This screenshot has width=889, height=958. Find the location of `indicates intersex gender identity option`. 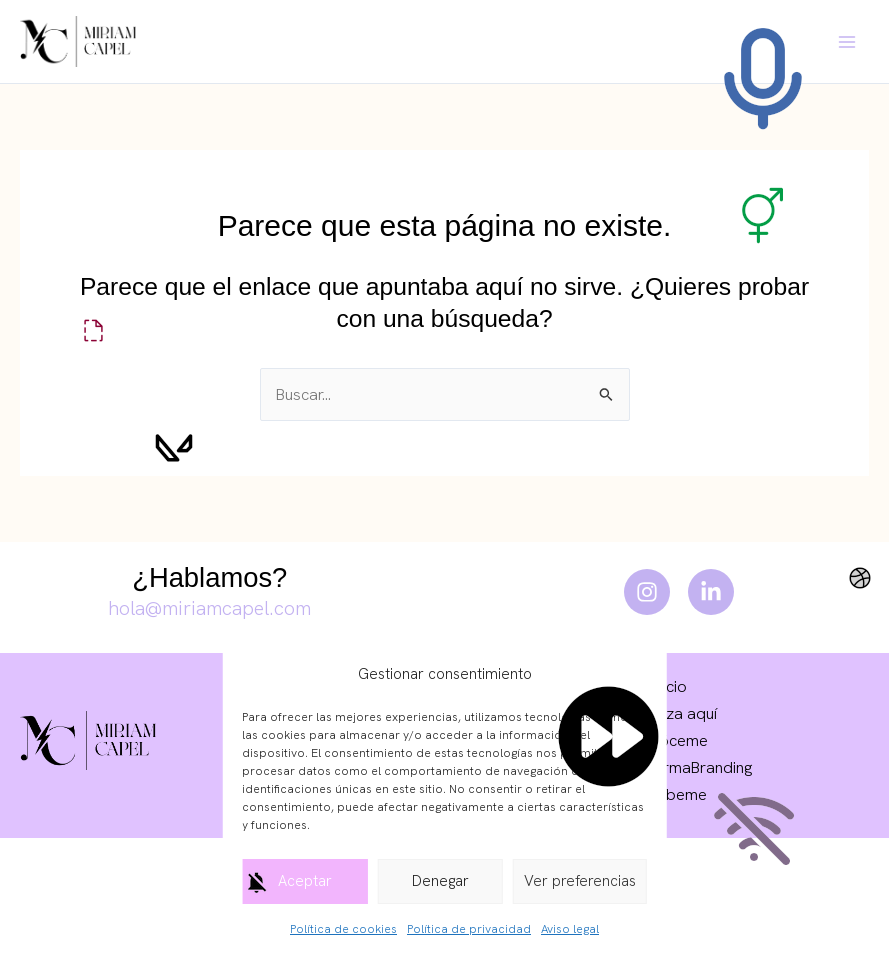

indicates intersex gender identity option is located at coordinates (760, 214).